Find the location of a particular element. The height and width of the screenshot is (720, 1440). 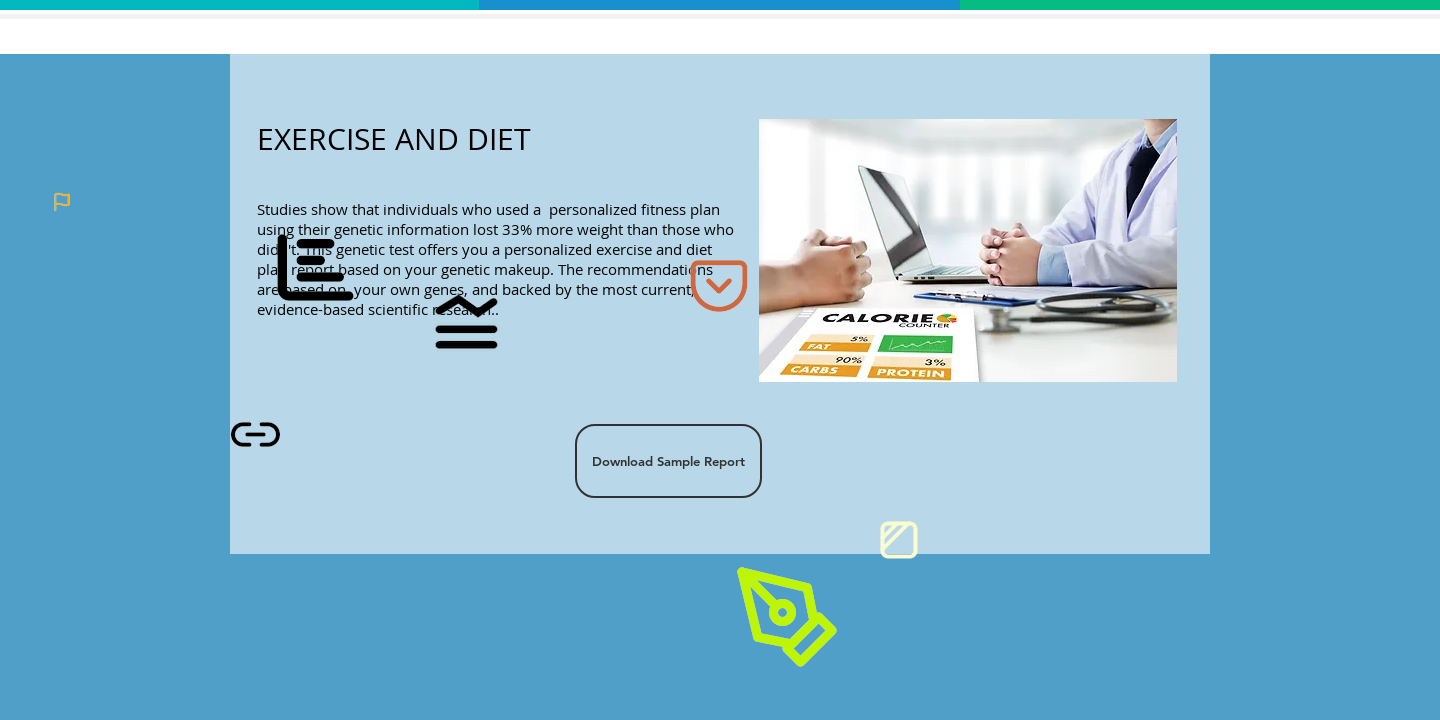

toggle chart legend visibility is located at coordinates (466, 321).